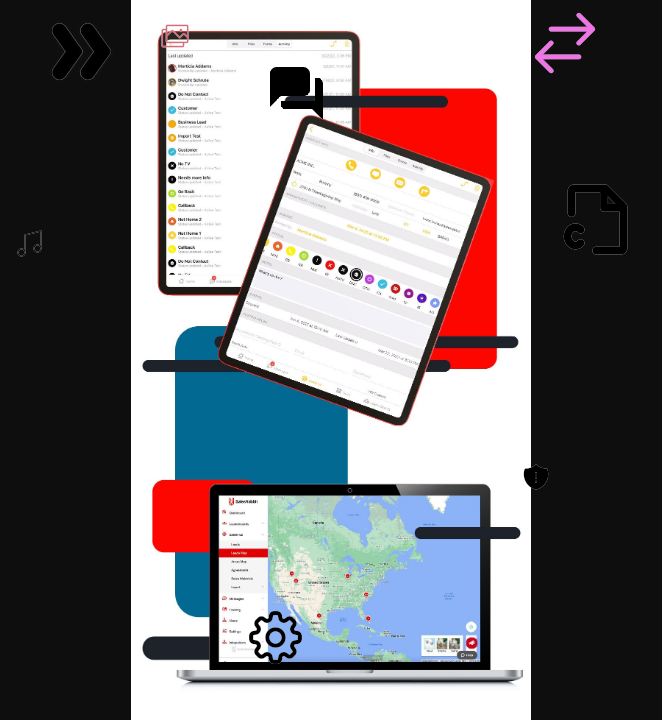 Image resolution: width=662 pixels, height=720 pixels. Describe the element at coordinates (565, 43) in the screenshot. I see `swap or exchange items` at that location.